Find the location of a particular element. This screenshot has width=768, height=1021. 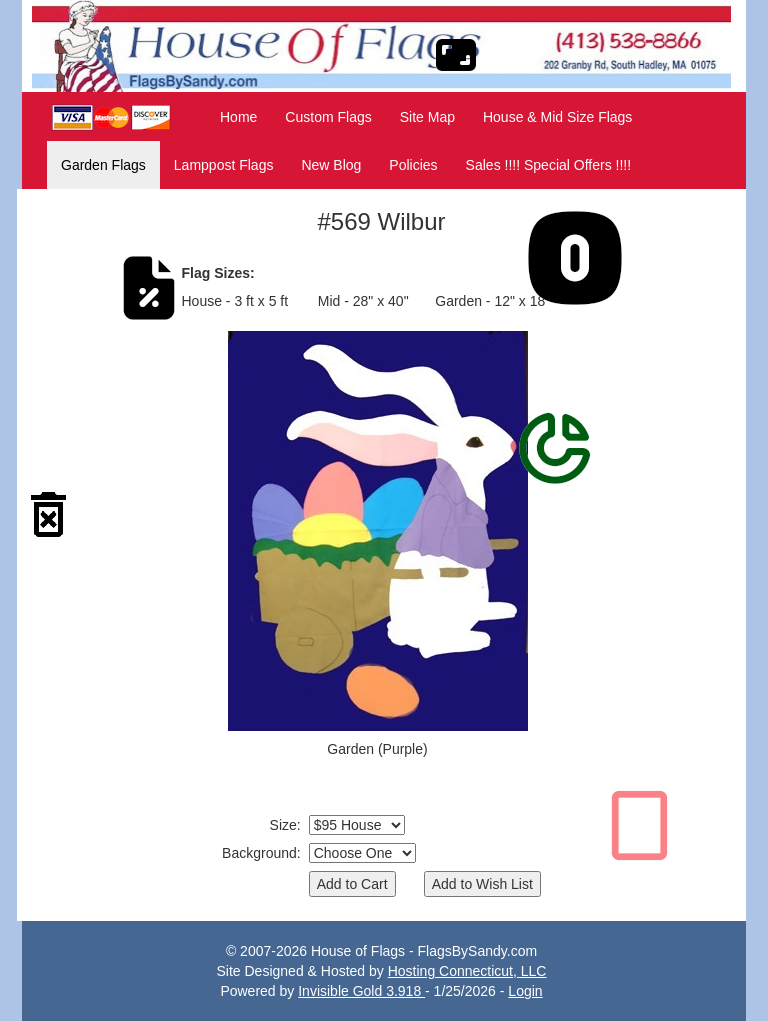

adjust image or video aspect ratio is located at coordinates (456, 55).